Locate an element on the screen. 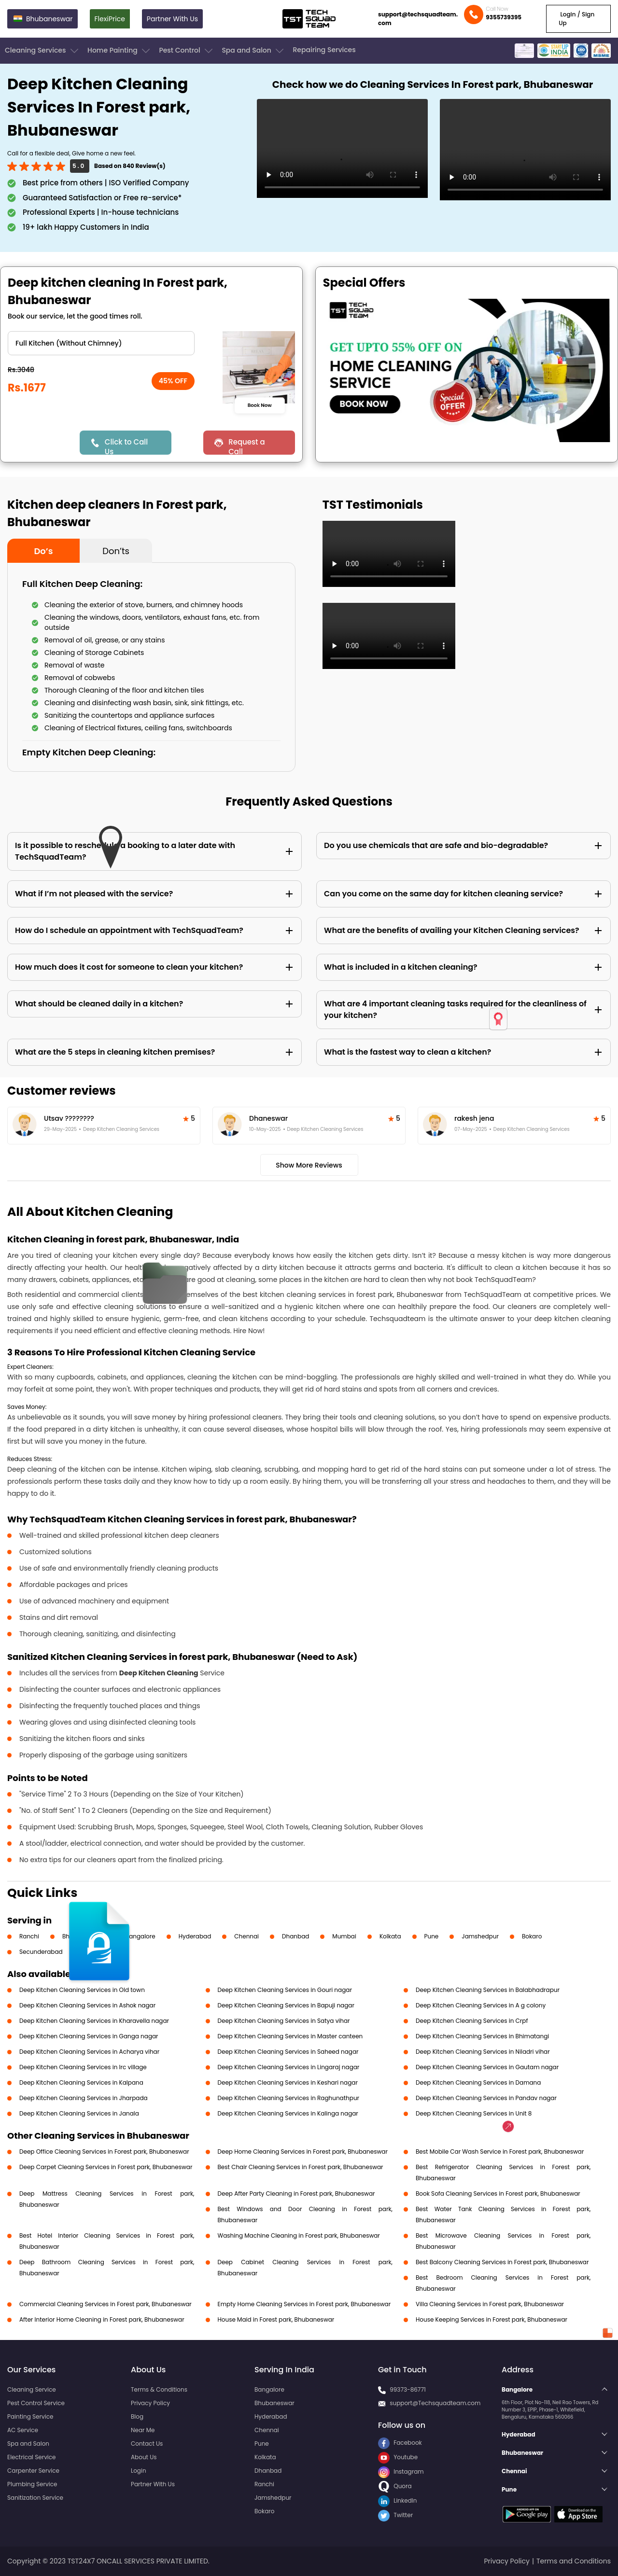 Image resolution: width=618 pixels, height=2576 pixels. a PGP-encrypted file is located at coordinates (99, 1941).